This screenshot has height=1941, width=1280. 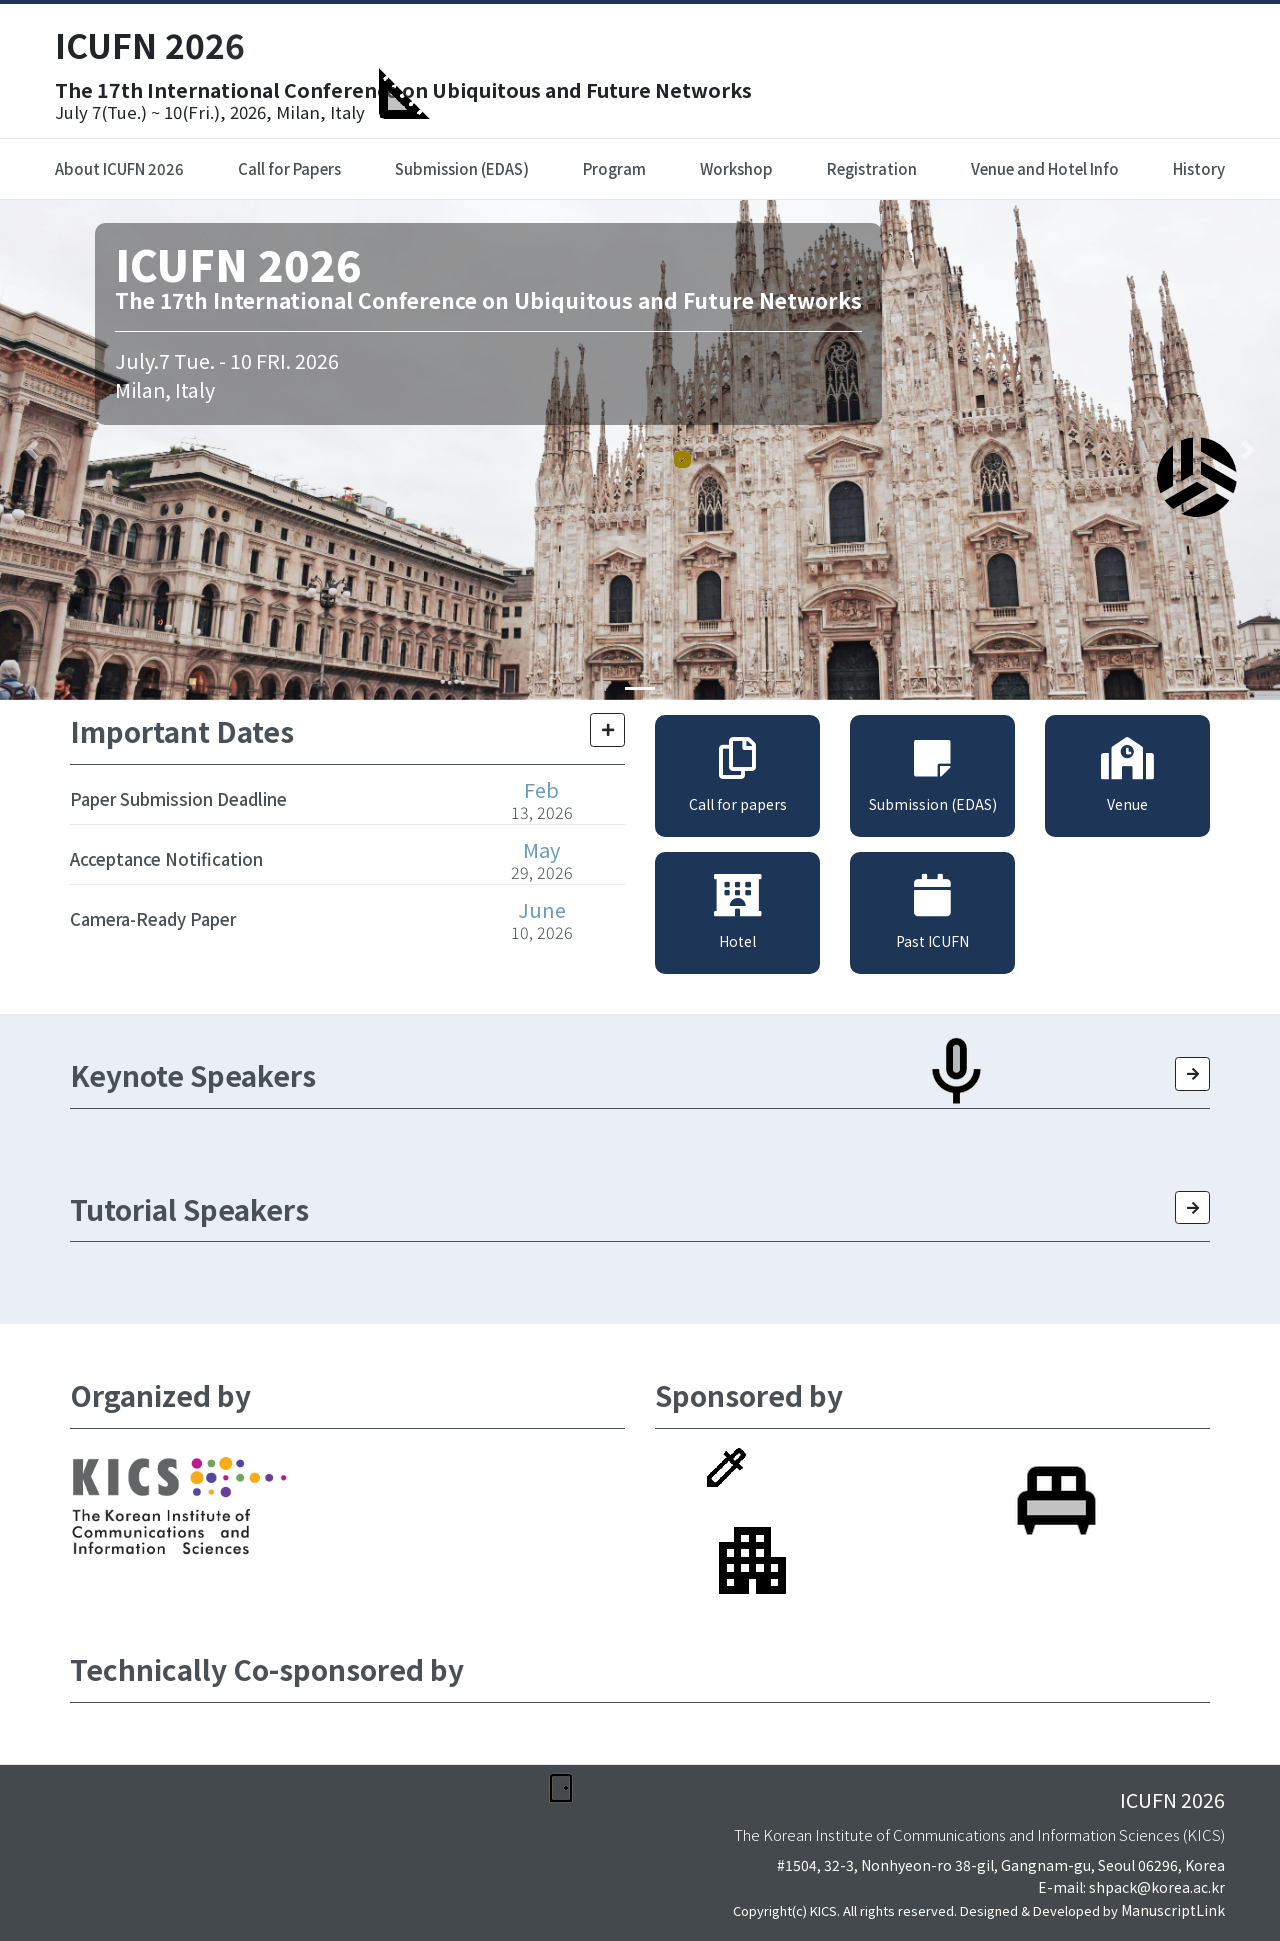 What do you see at coordinates (956, 1072) in the screenshot?
I see `tap to start voice input` at bounding box center [956, 1072].